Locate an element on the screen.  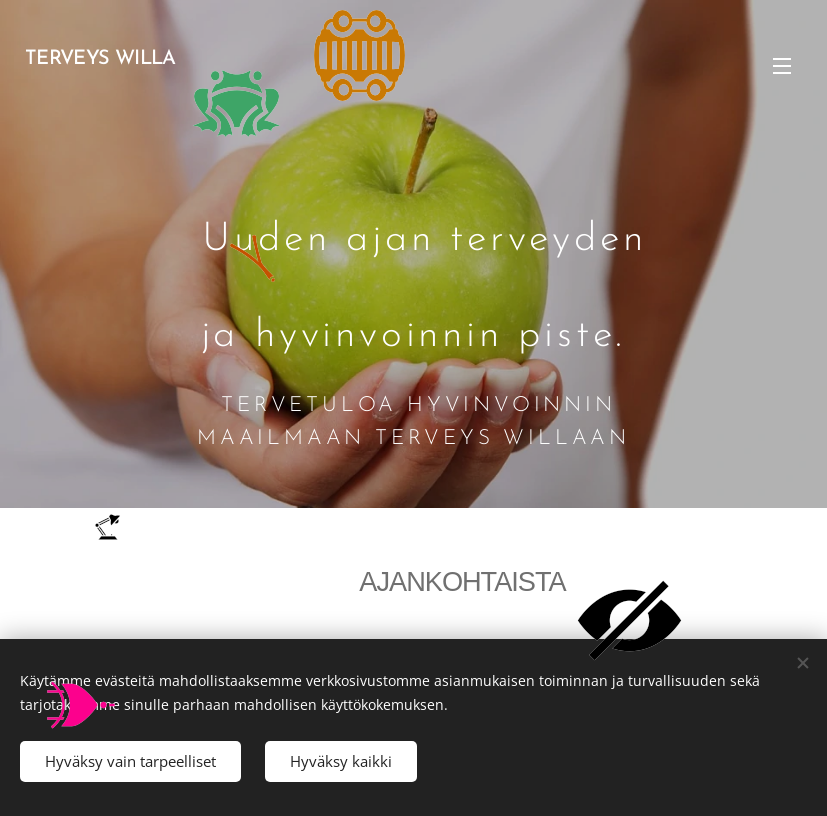
toggle desk lamp or workspace lighting is located at coordinates (108, 527).